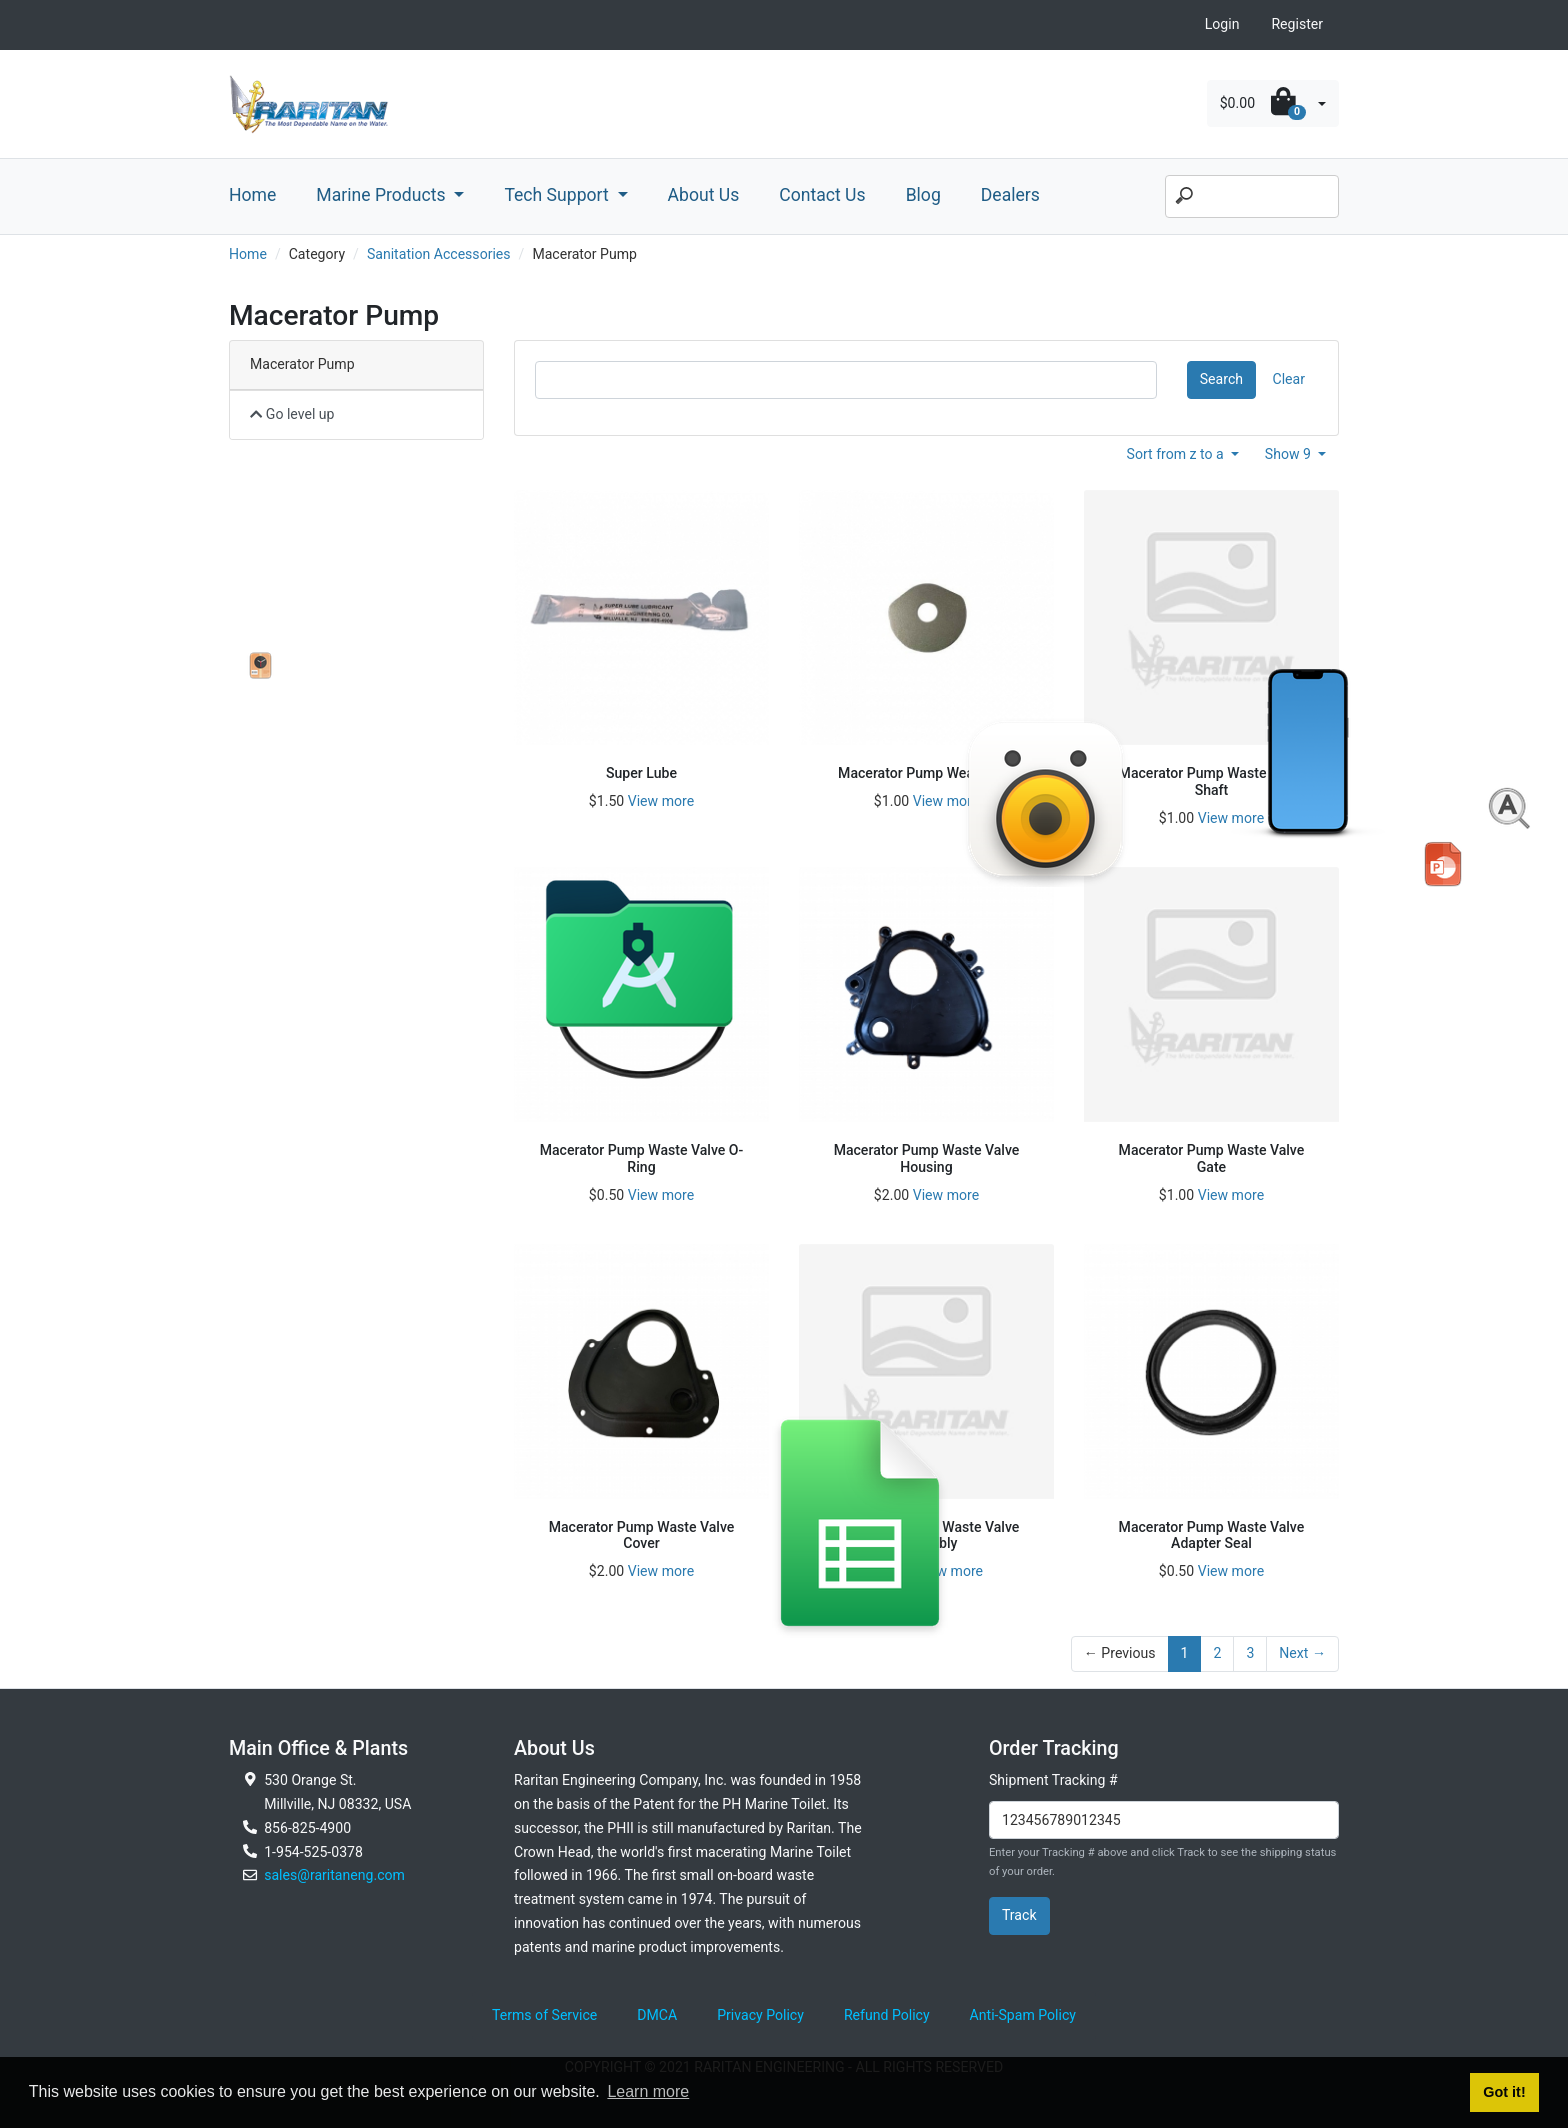  I want to click on open android studio project folder, so click(638, 958).